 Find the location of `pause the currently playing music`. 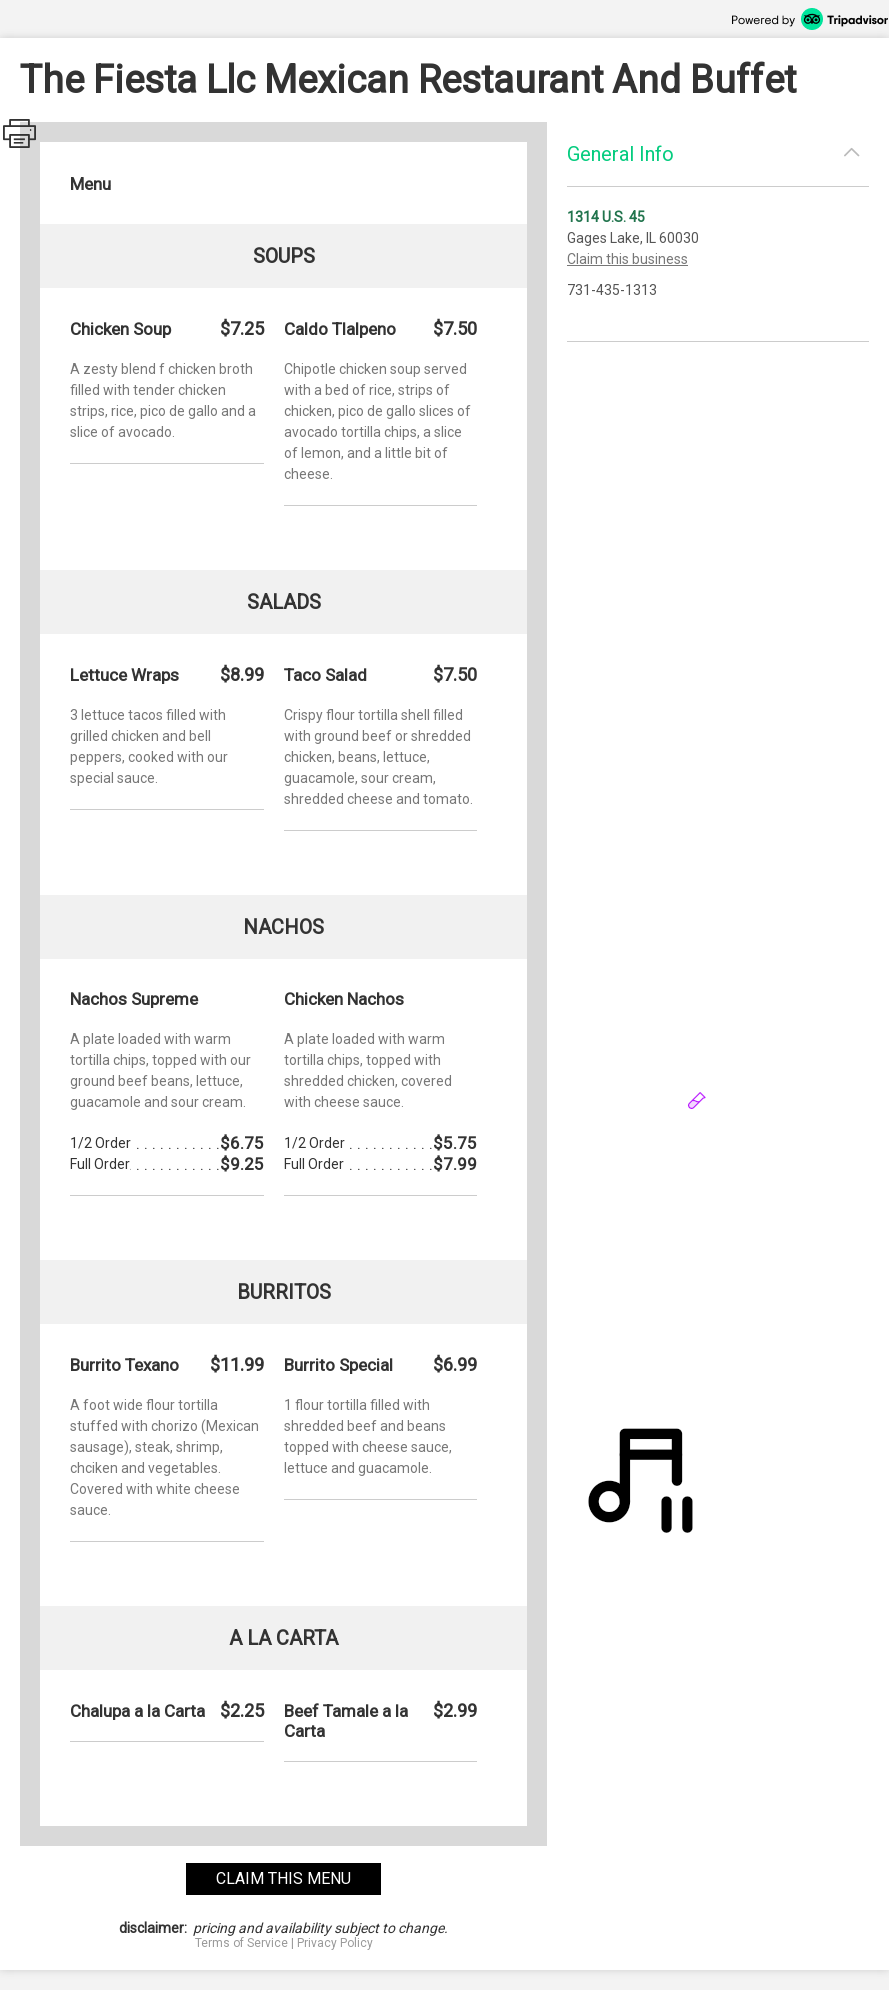

pause the currently playing music is located at coordinates (640, 1475).